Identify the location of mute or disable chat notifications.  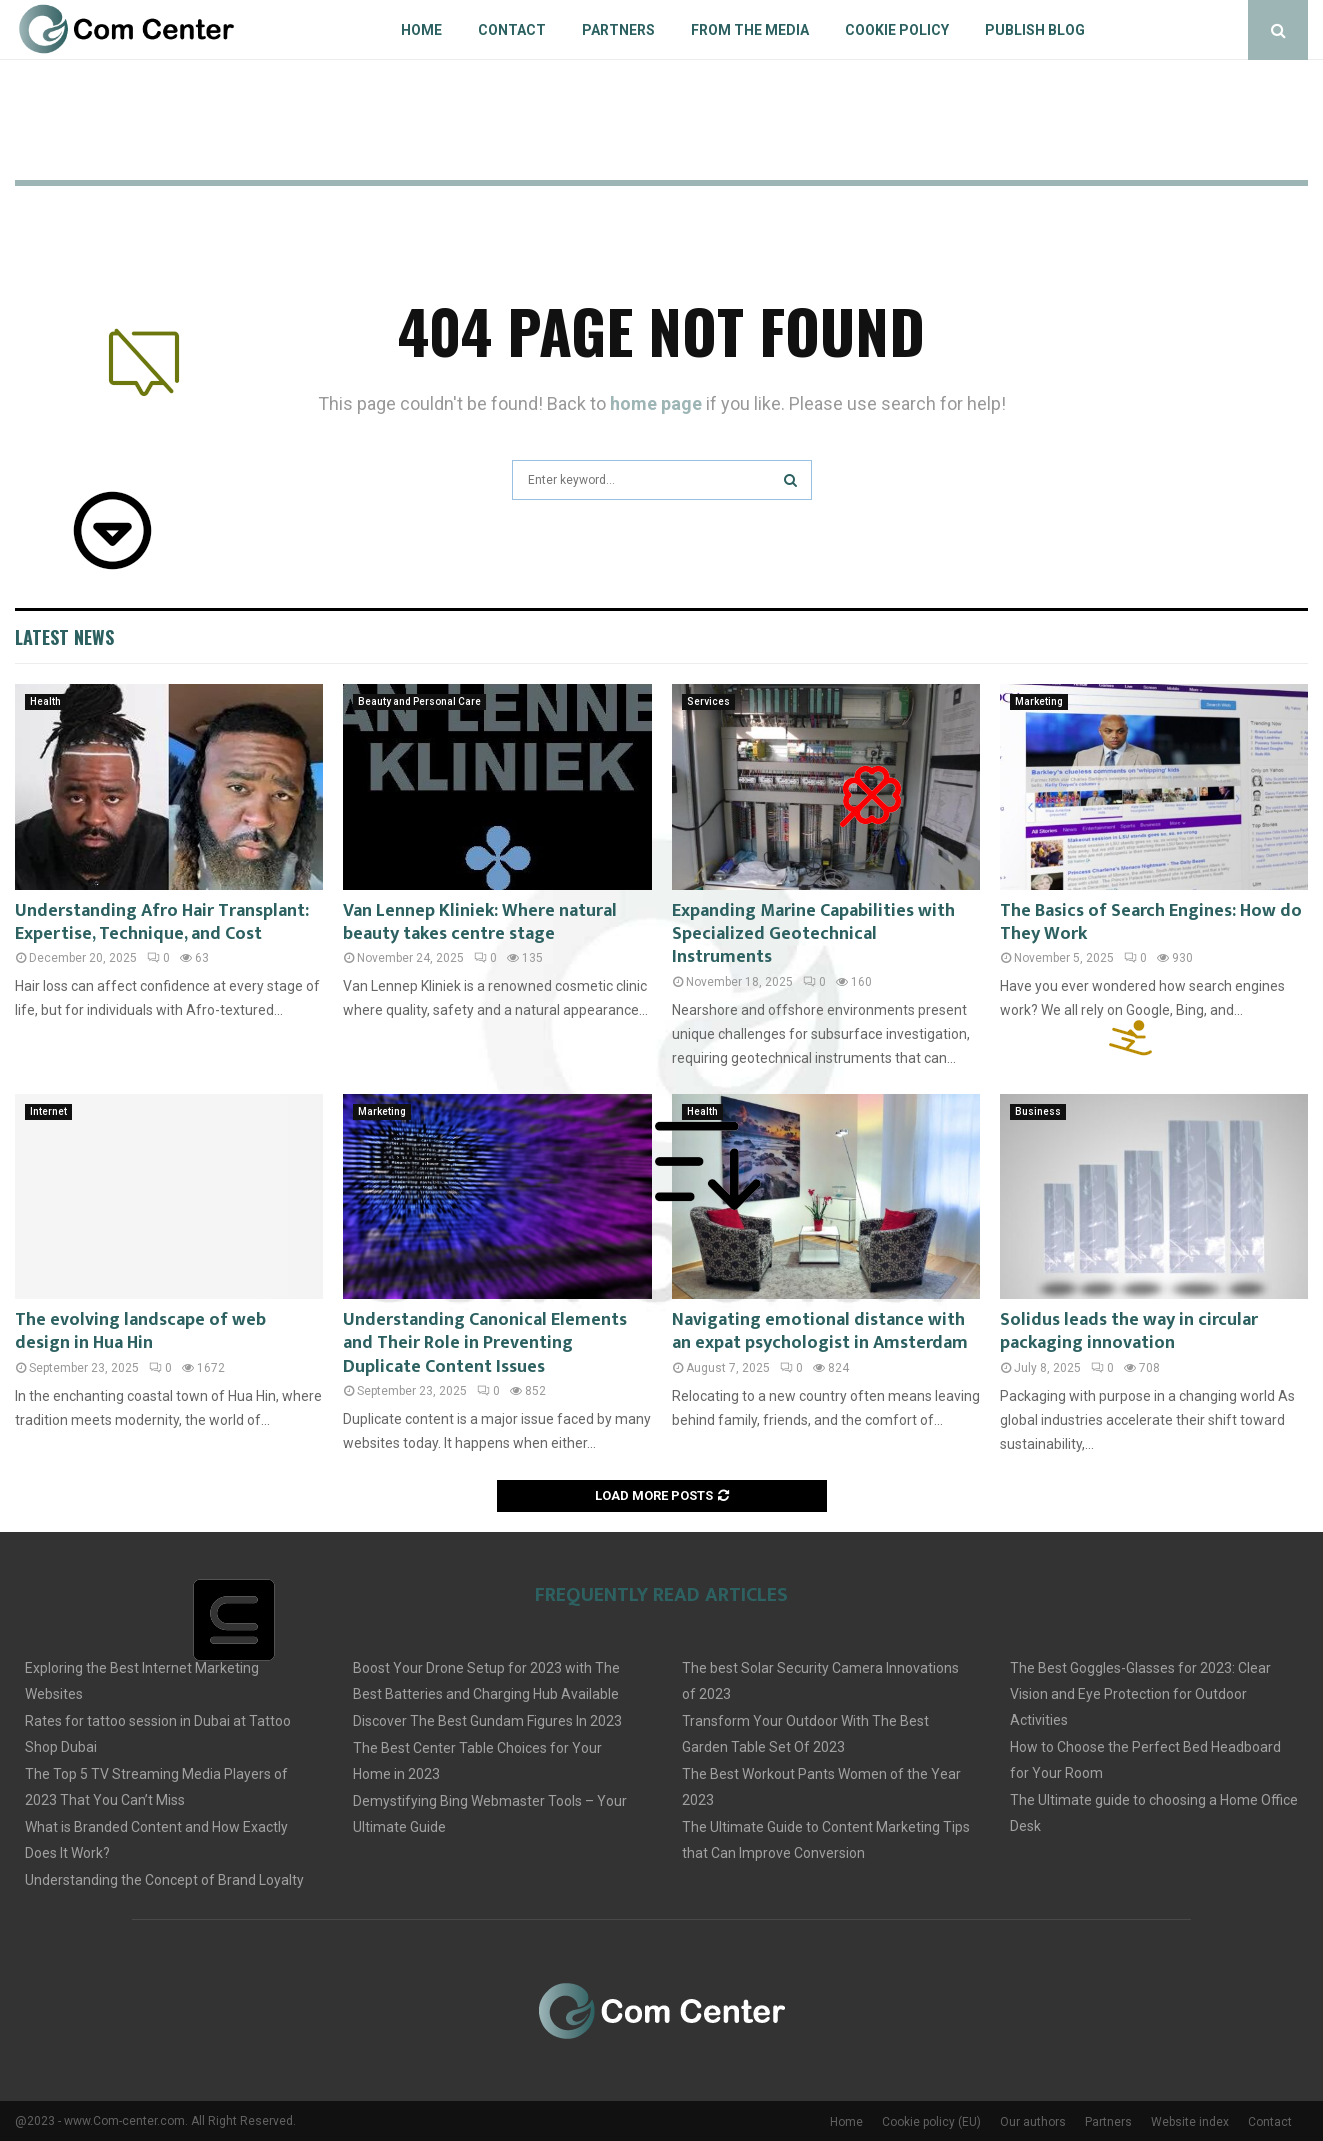
(144, 361).